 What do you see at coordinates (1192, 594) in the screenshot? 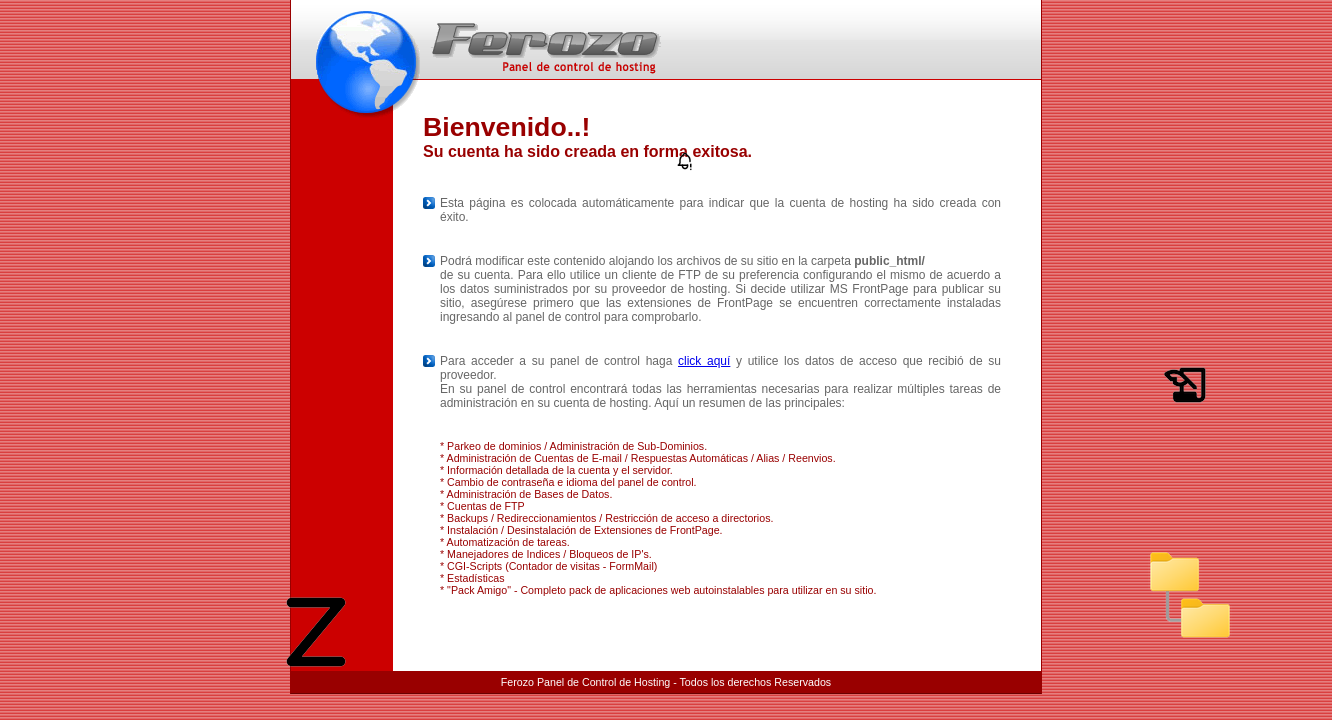
I see `view folder hierarchy or directory structure` at bounding box center [1192, 594].